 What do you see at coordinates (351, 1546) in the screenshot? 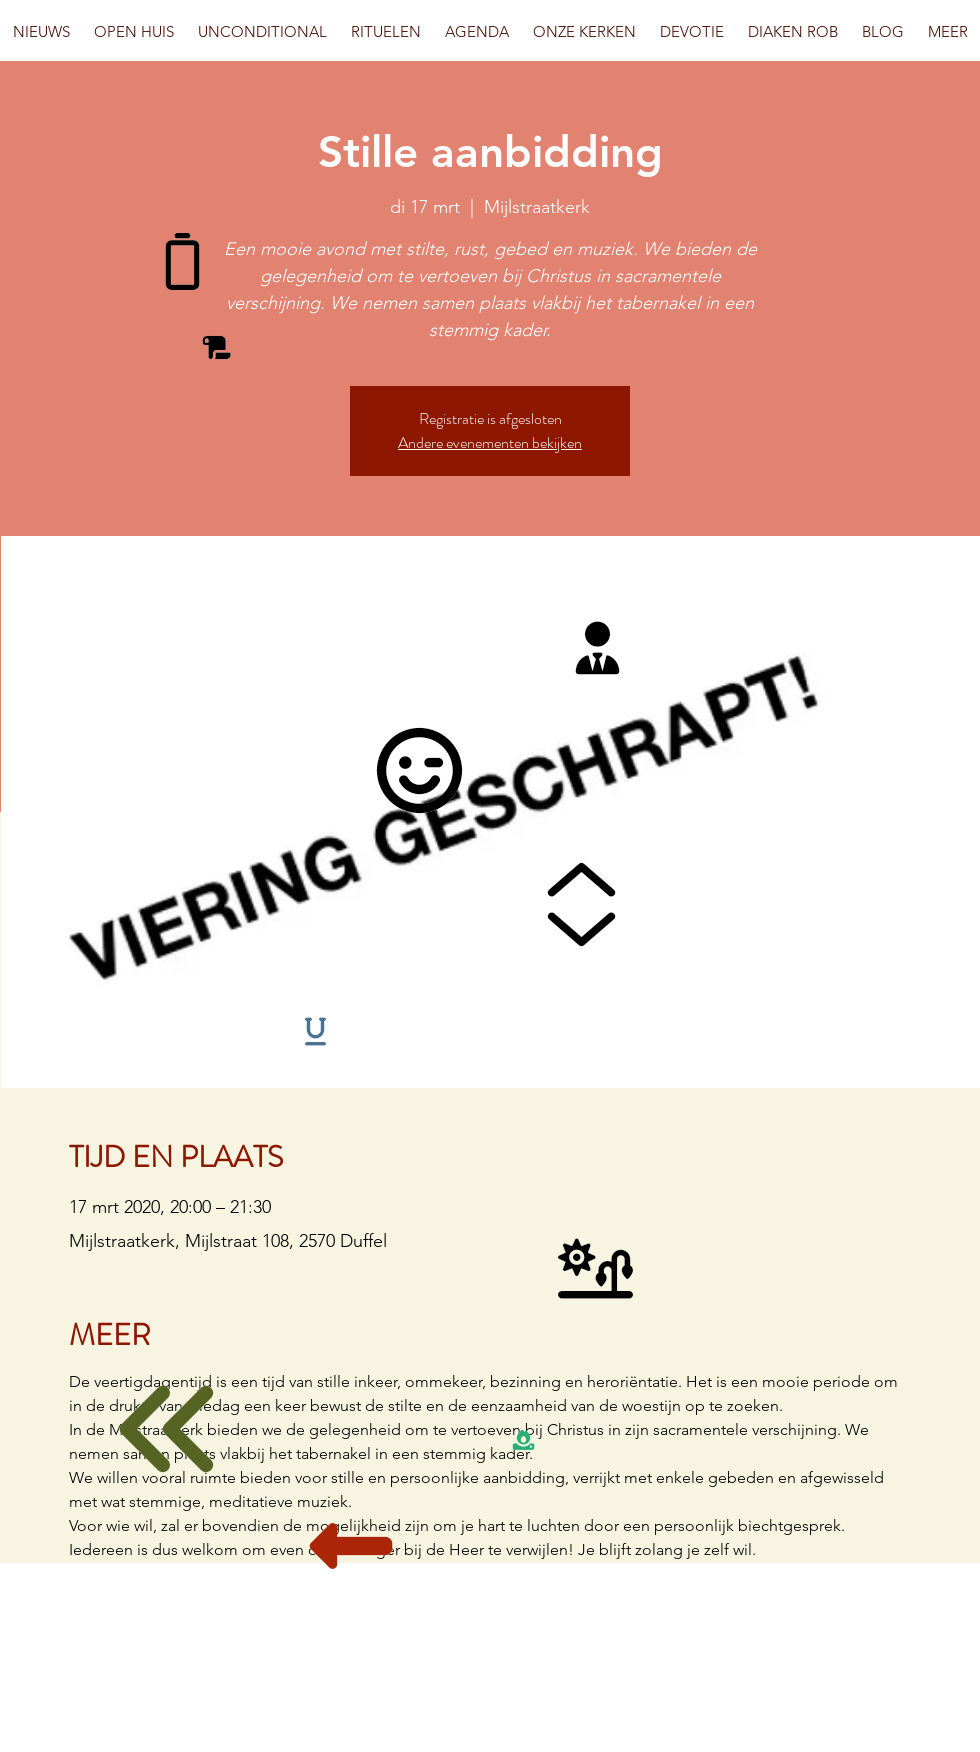
I see `go back to the previous screen` at bounding box center [351, 1546].